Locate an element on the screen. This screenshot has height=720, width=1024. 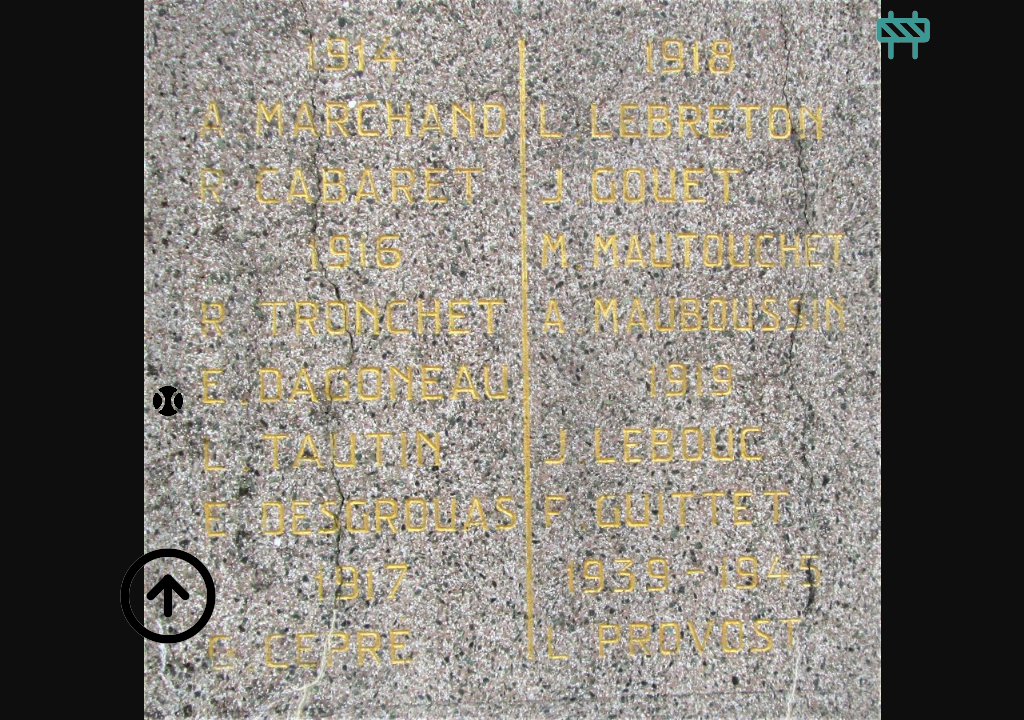
scroll to top of page is located at coordinates (168, 596).